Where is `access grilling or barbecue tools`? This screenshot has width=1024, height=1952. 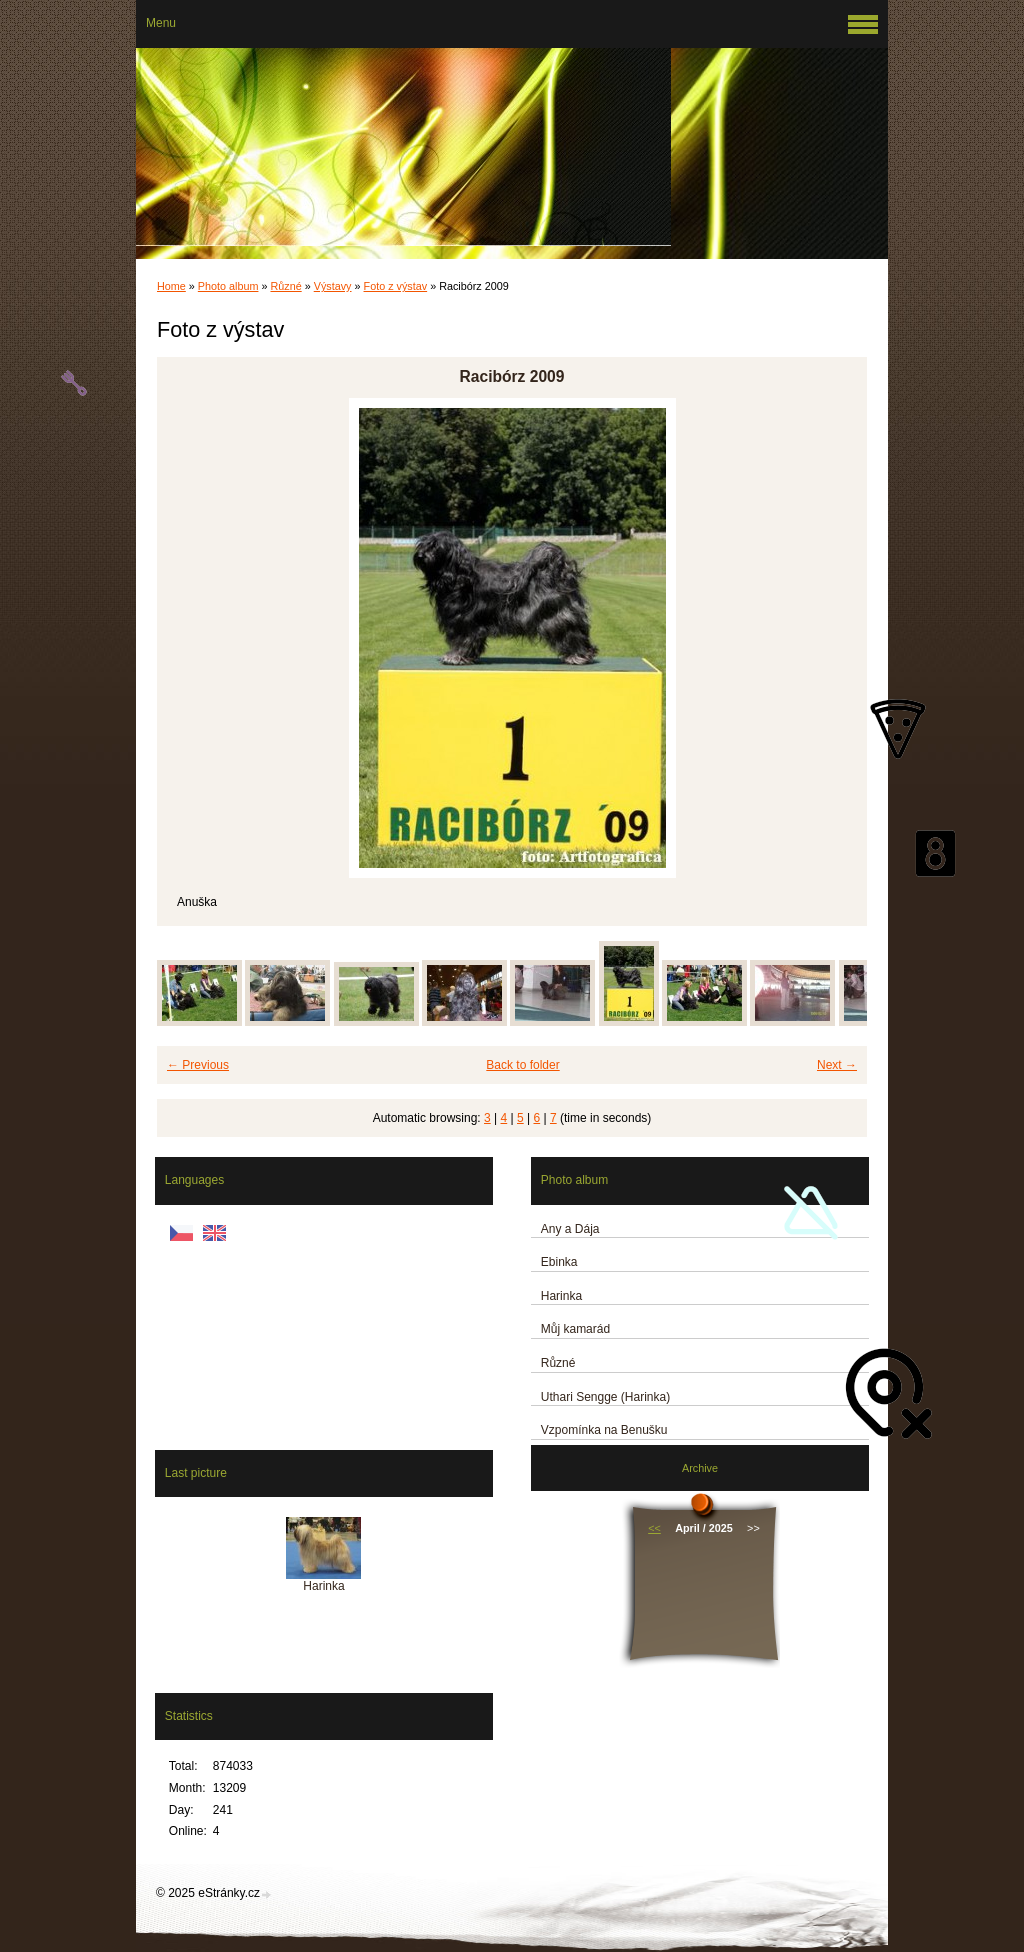
access grilling or barbecue tools is located at coordinates (74, 383).